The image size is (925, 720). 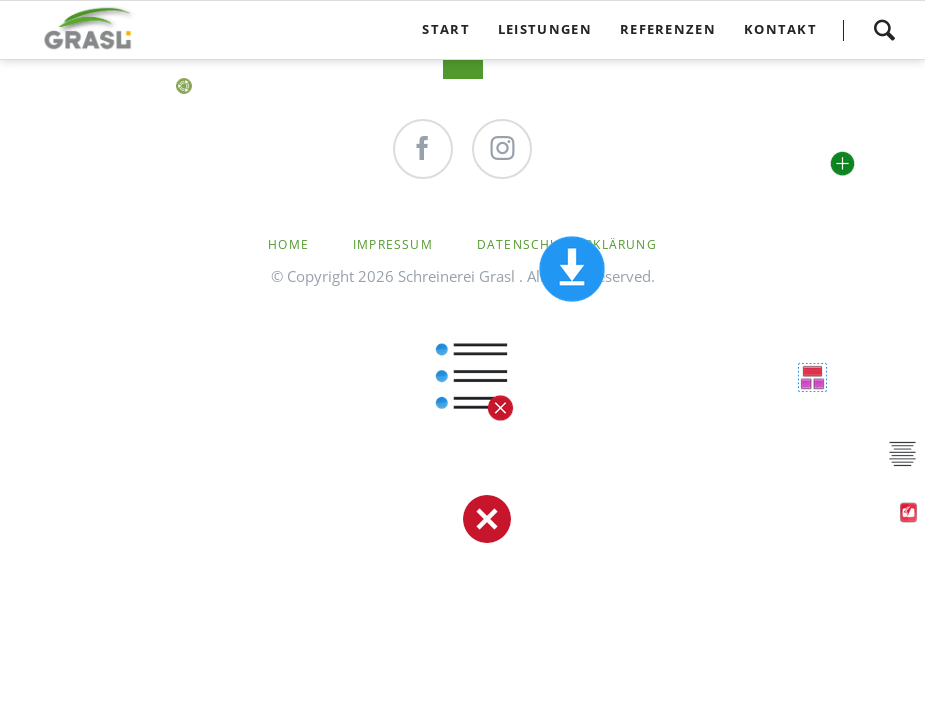 I want to click on add a new item or file, so click(x=842, y=163).